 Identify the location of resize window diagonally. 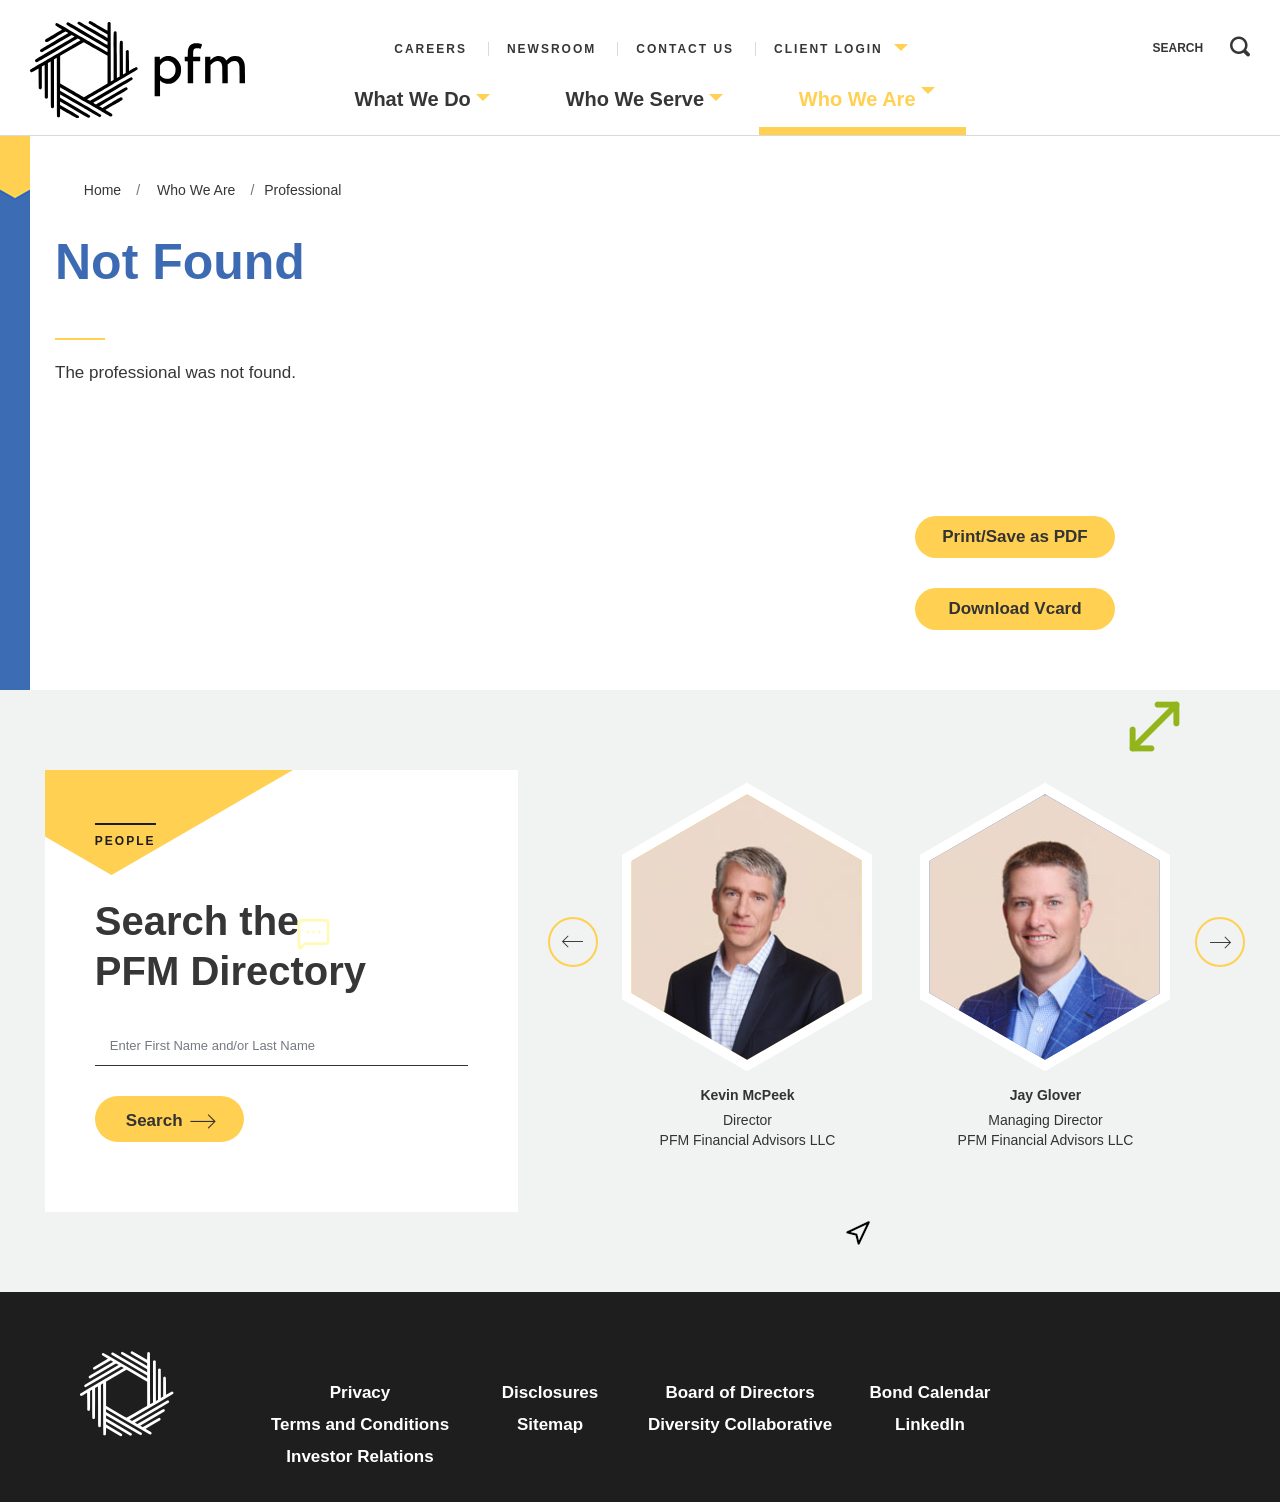
(1154, 726).